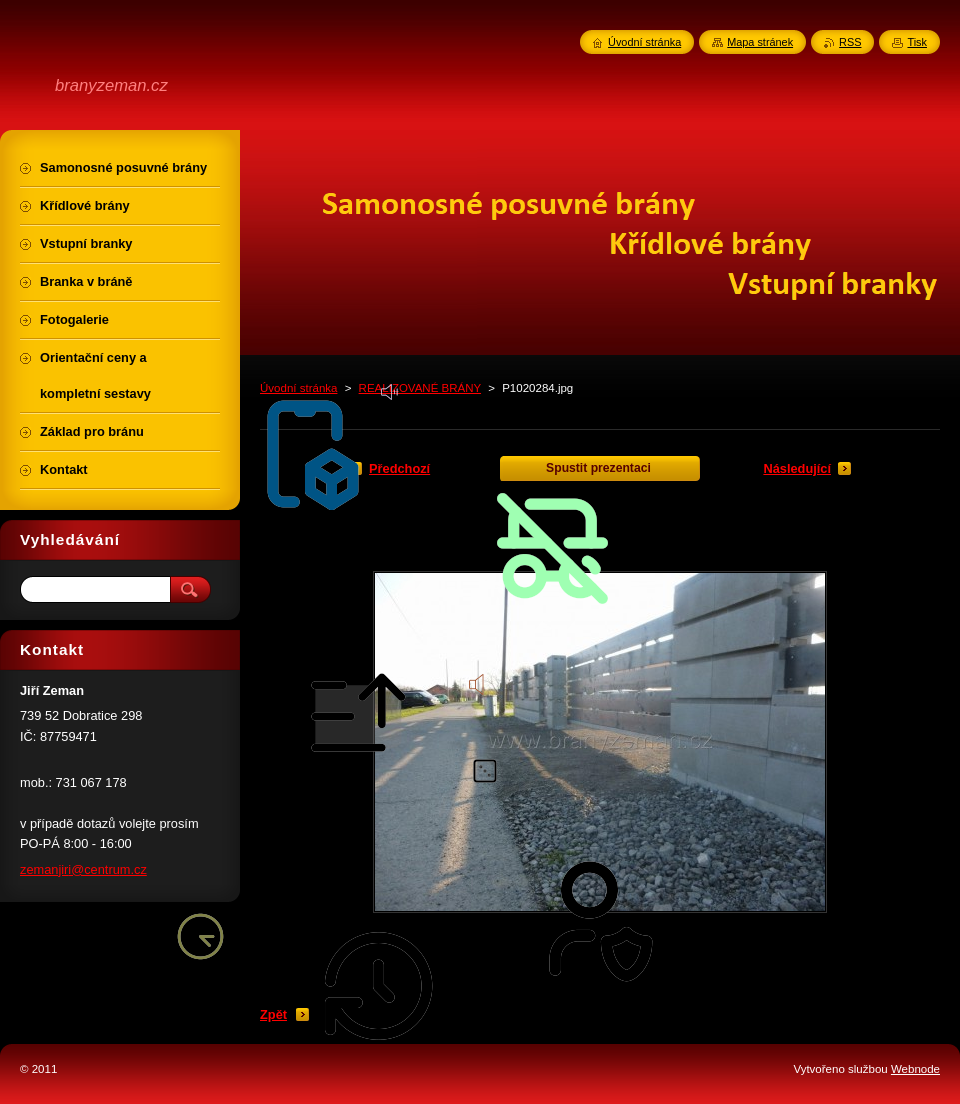 This screenshot has width=960, height=1104. Describe the element at coordinates (485, 771) in the screenshot. I see `roll dice or generate random number` at that location.